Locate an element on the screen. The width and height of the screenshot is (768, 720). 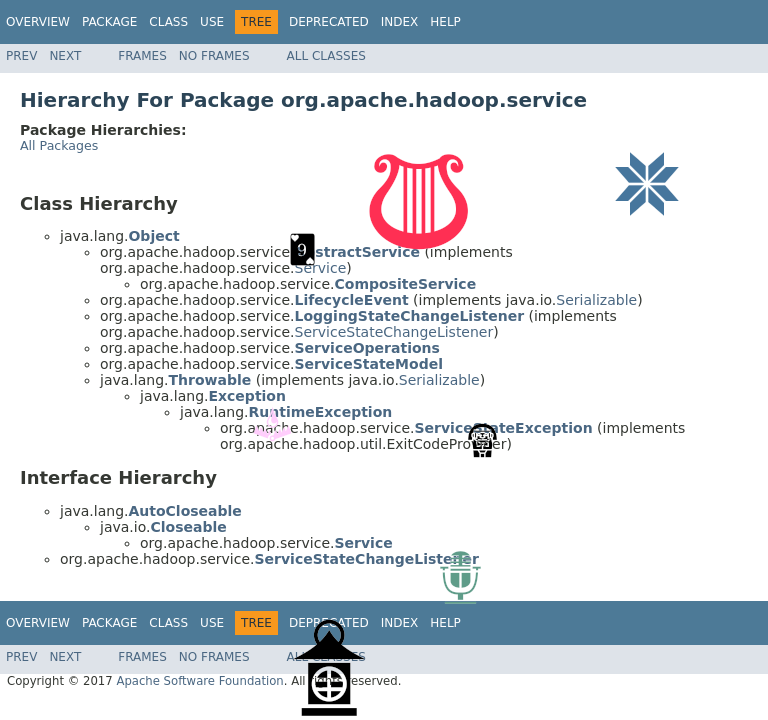
indicates a grease trap or oil collection hazard is located at coordinates (272, 425).